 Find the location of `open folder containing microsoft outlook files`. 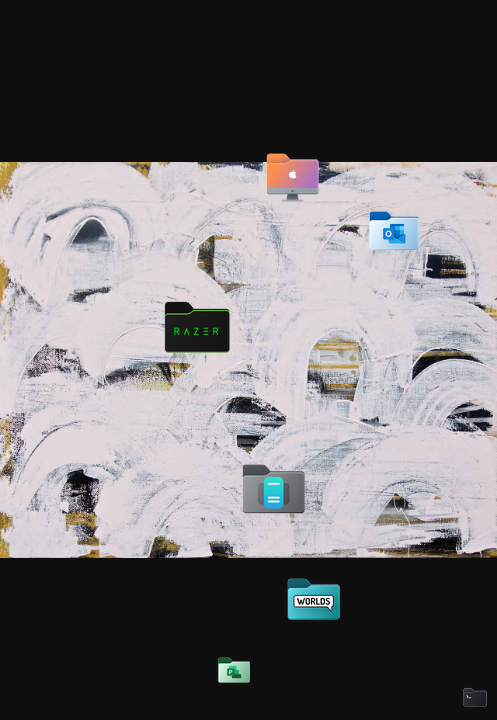

open folder containing microsoft outlook files is located at coordinates (394, 232).